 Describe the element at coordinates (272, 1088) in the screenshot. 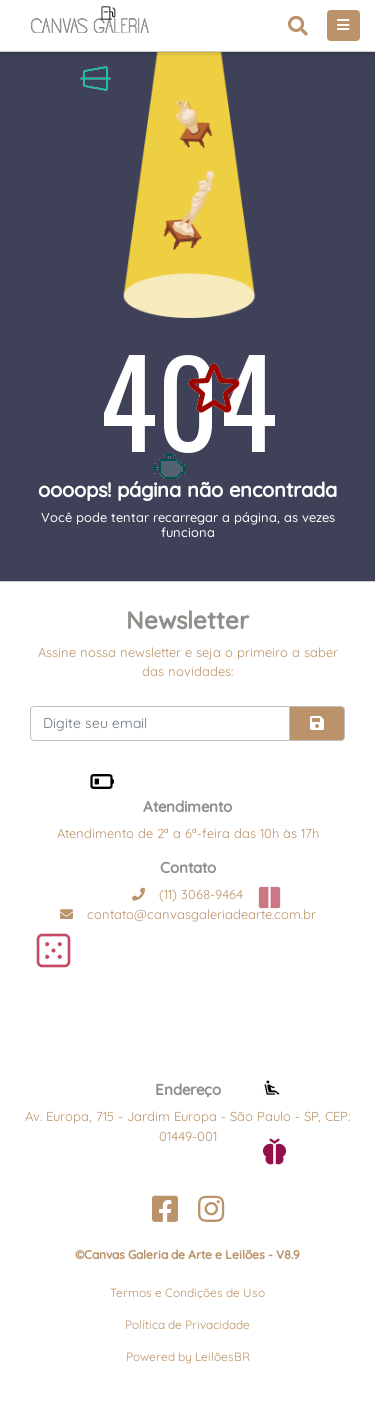

I see `select extra legroom or recline seating` at that location.